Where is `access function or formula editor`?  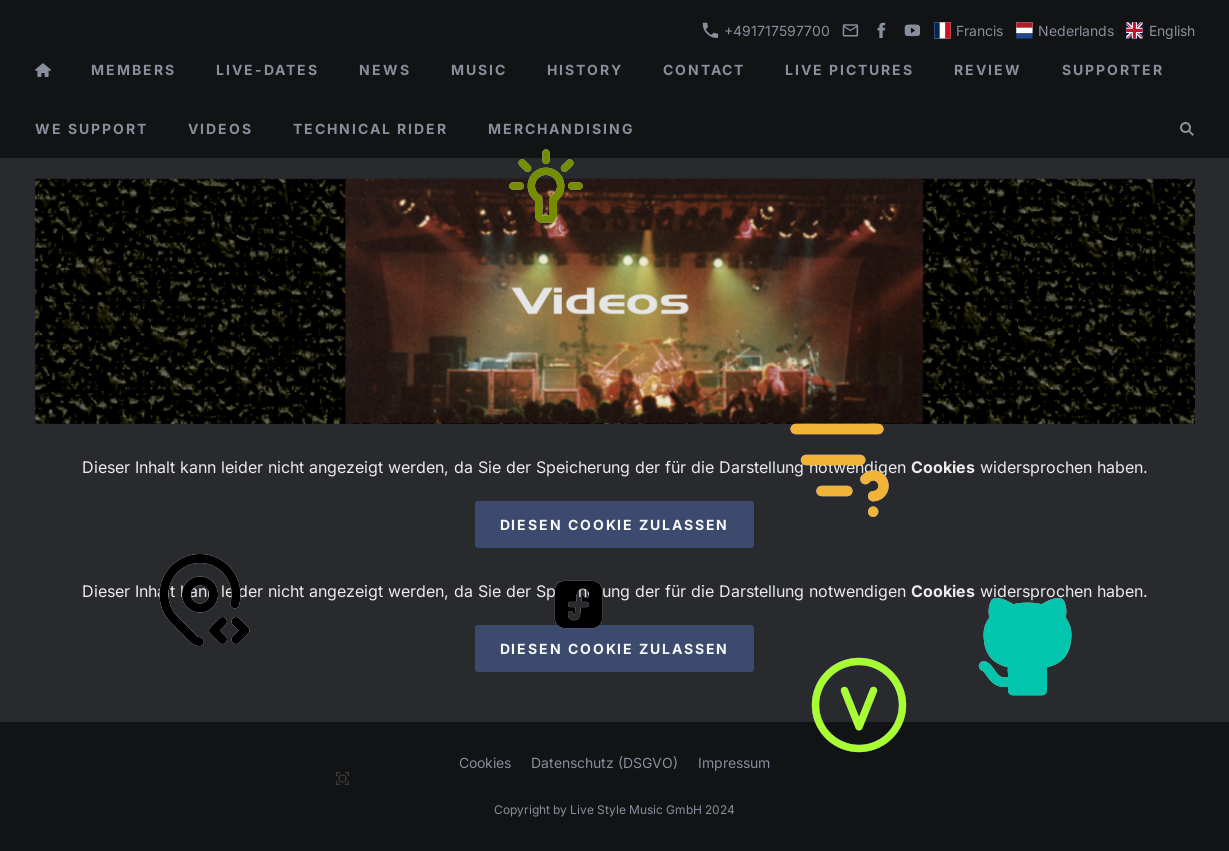 access function or formula editor is located at coordinates (578, 604).